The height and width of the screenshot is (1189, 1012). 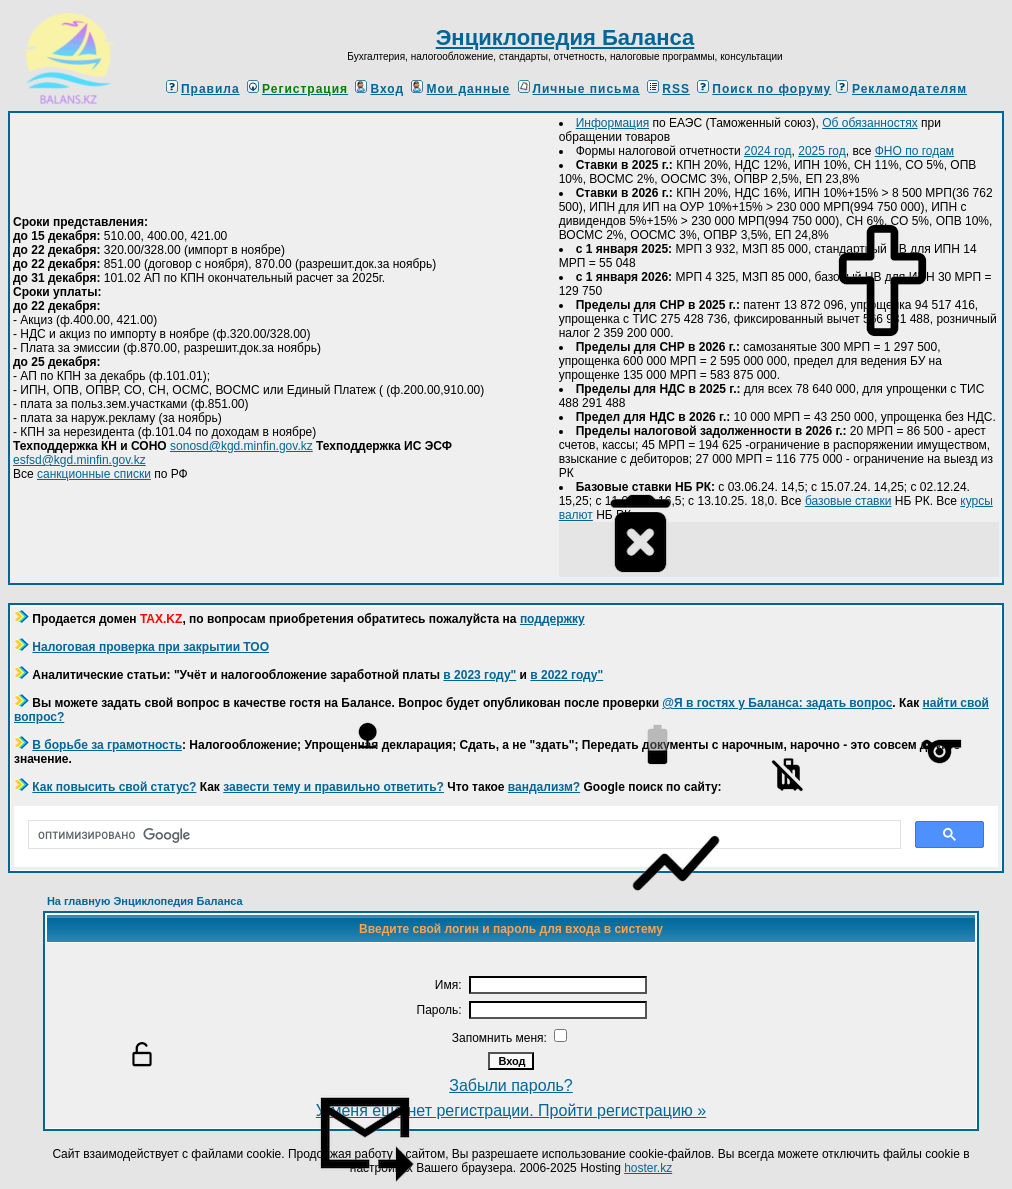 I want to click on no luggage allowed, so click(x=788, y=774).